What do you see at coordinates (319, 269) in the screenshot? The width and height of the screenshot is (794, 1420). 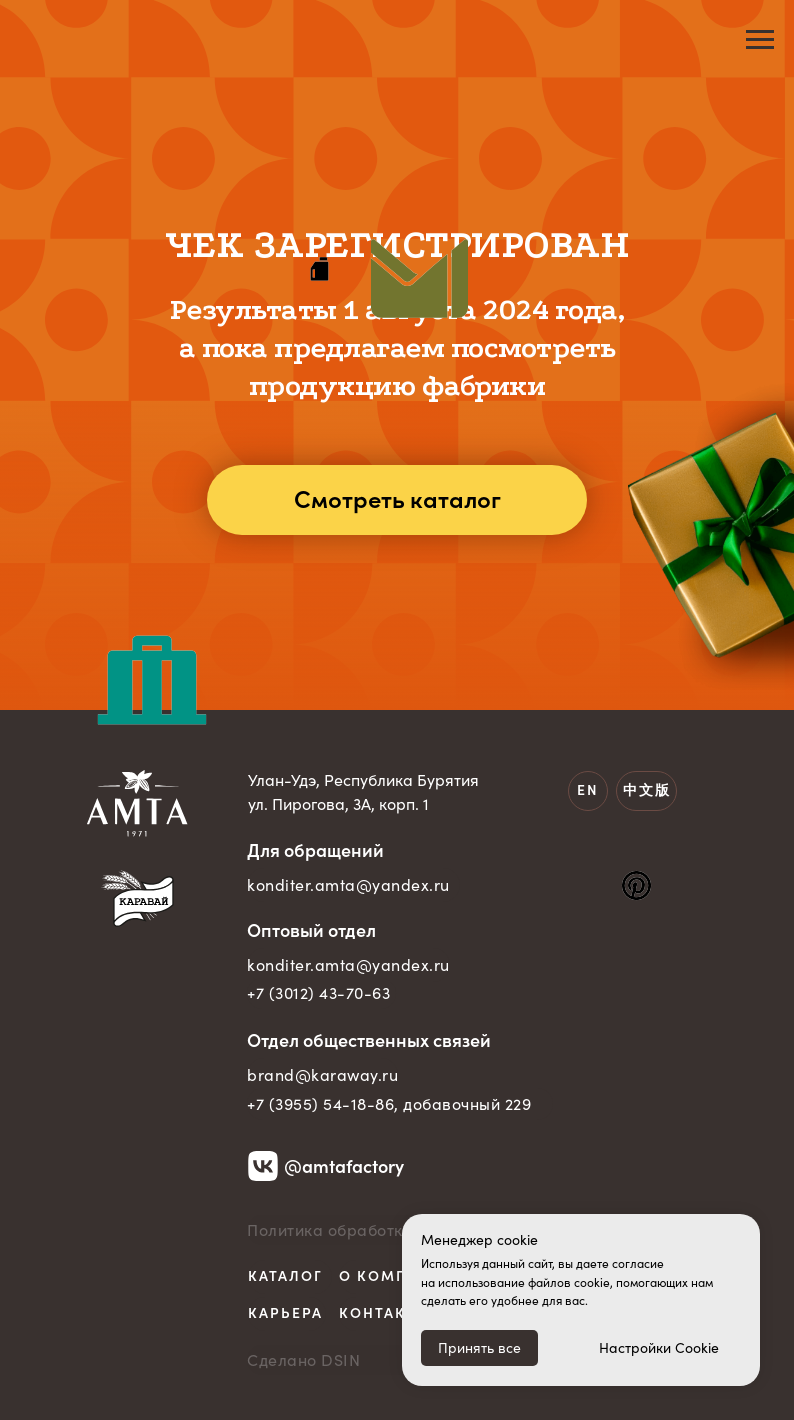 I see `find nearby gas stations` at bounding box center [319, 269].